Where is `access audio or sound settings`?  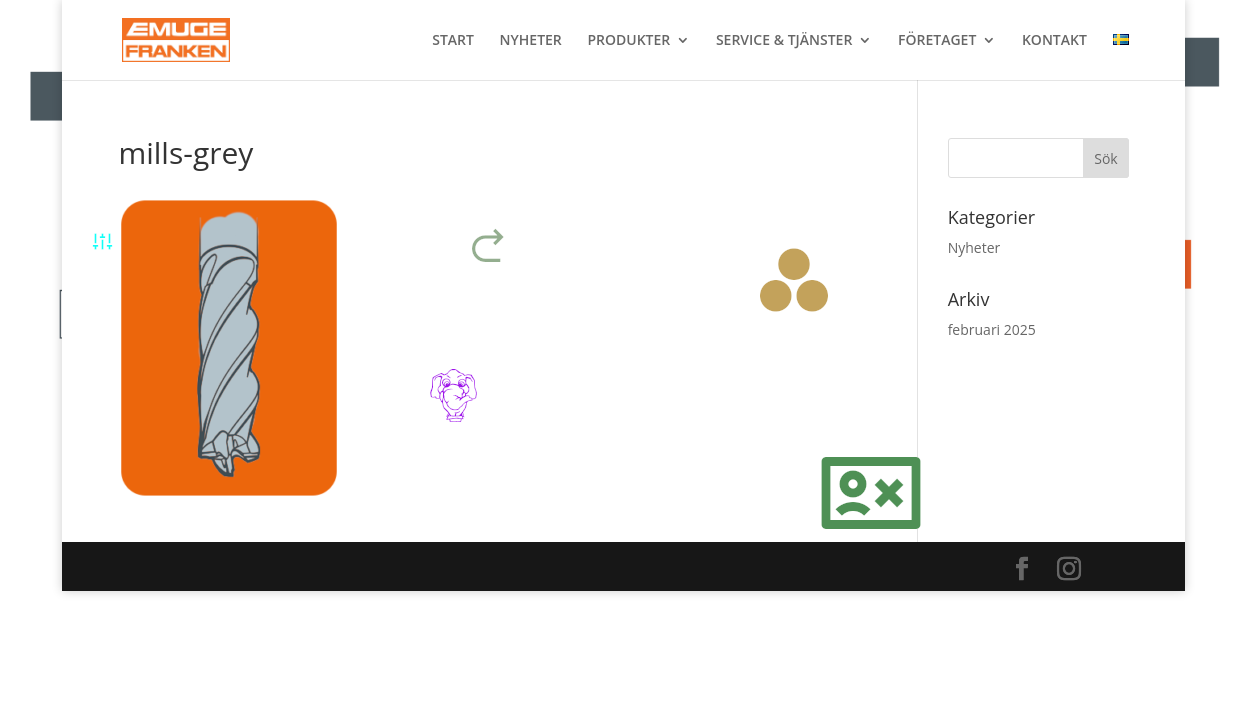
access audio or sound settings is located at coordinates (102, 241).